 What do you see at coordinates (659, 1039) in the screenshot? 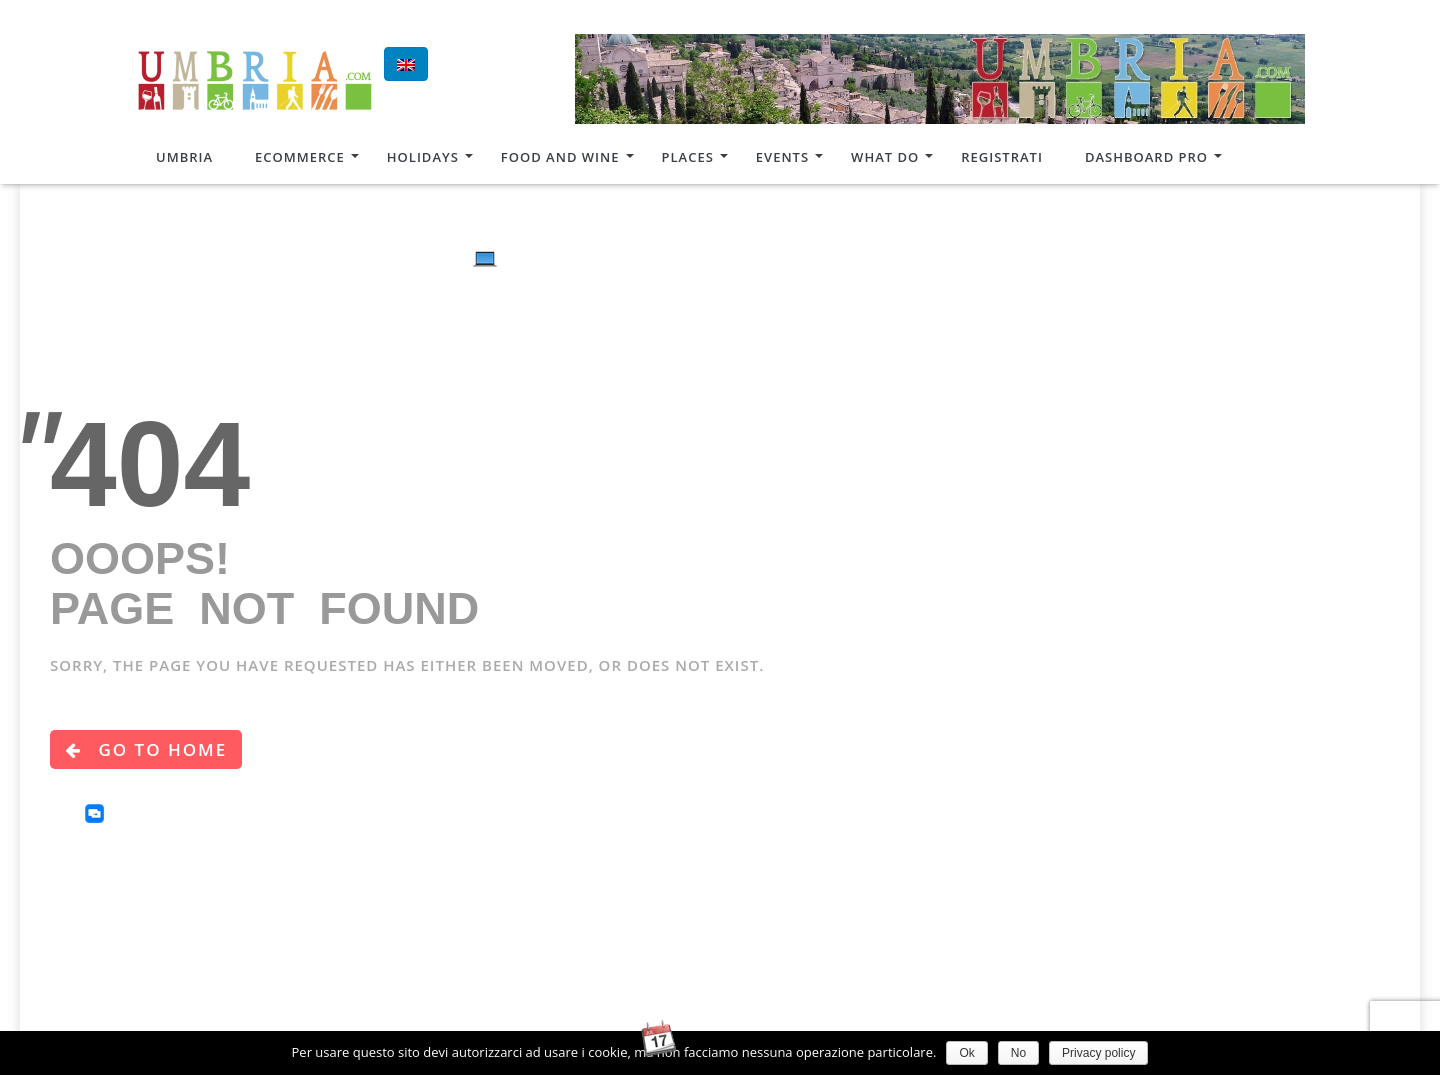
I see `access calendar preferences or settings` at bounding box center [659, 1039].